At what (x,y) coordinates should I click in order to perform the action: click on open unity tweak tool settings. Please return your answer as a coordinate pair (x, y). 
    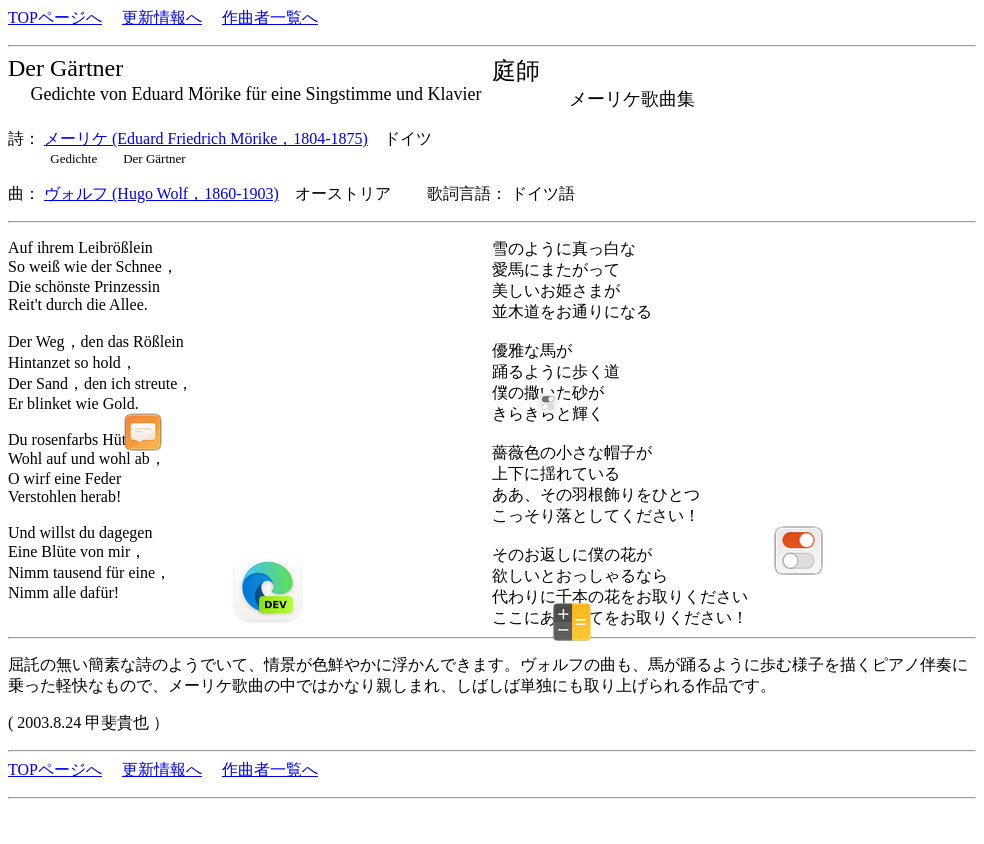
    Looking at the image, I should click on (548, 403).